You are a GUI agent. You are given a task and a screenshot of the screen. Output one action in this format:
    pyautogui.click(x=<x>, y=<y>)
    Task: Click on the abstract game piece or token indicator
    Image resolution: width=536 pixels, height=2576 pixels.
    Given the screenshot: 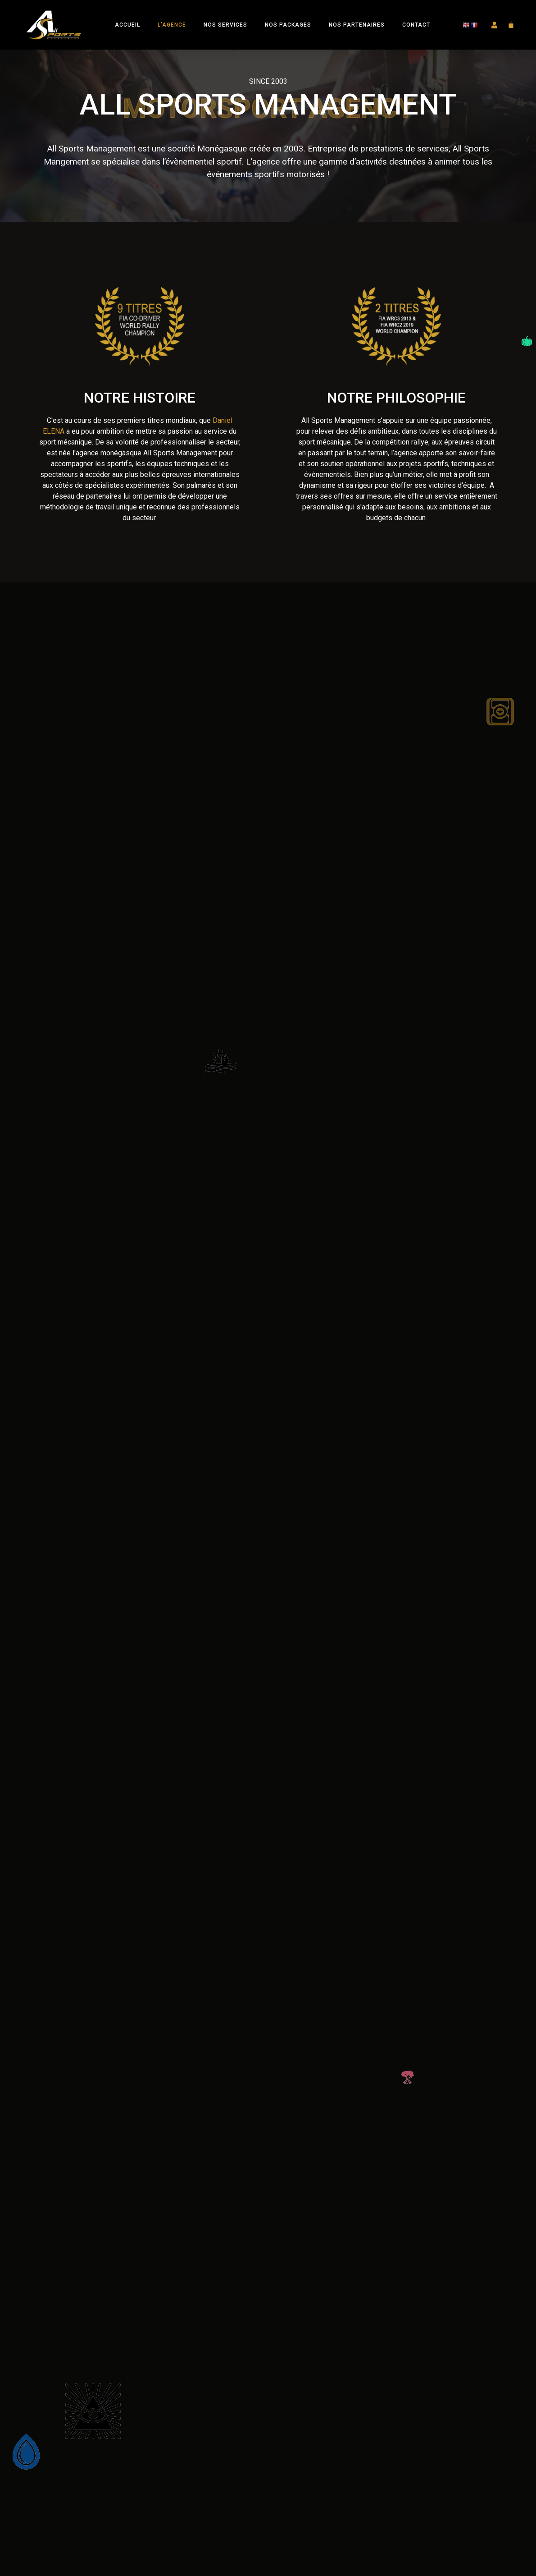 What is the action you would take?
    pyautogui.click(x=500, y=711)
    